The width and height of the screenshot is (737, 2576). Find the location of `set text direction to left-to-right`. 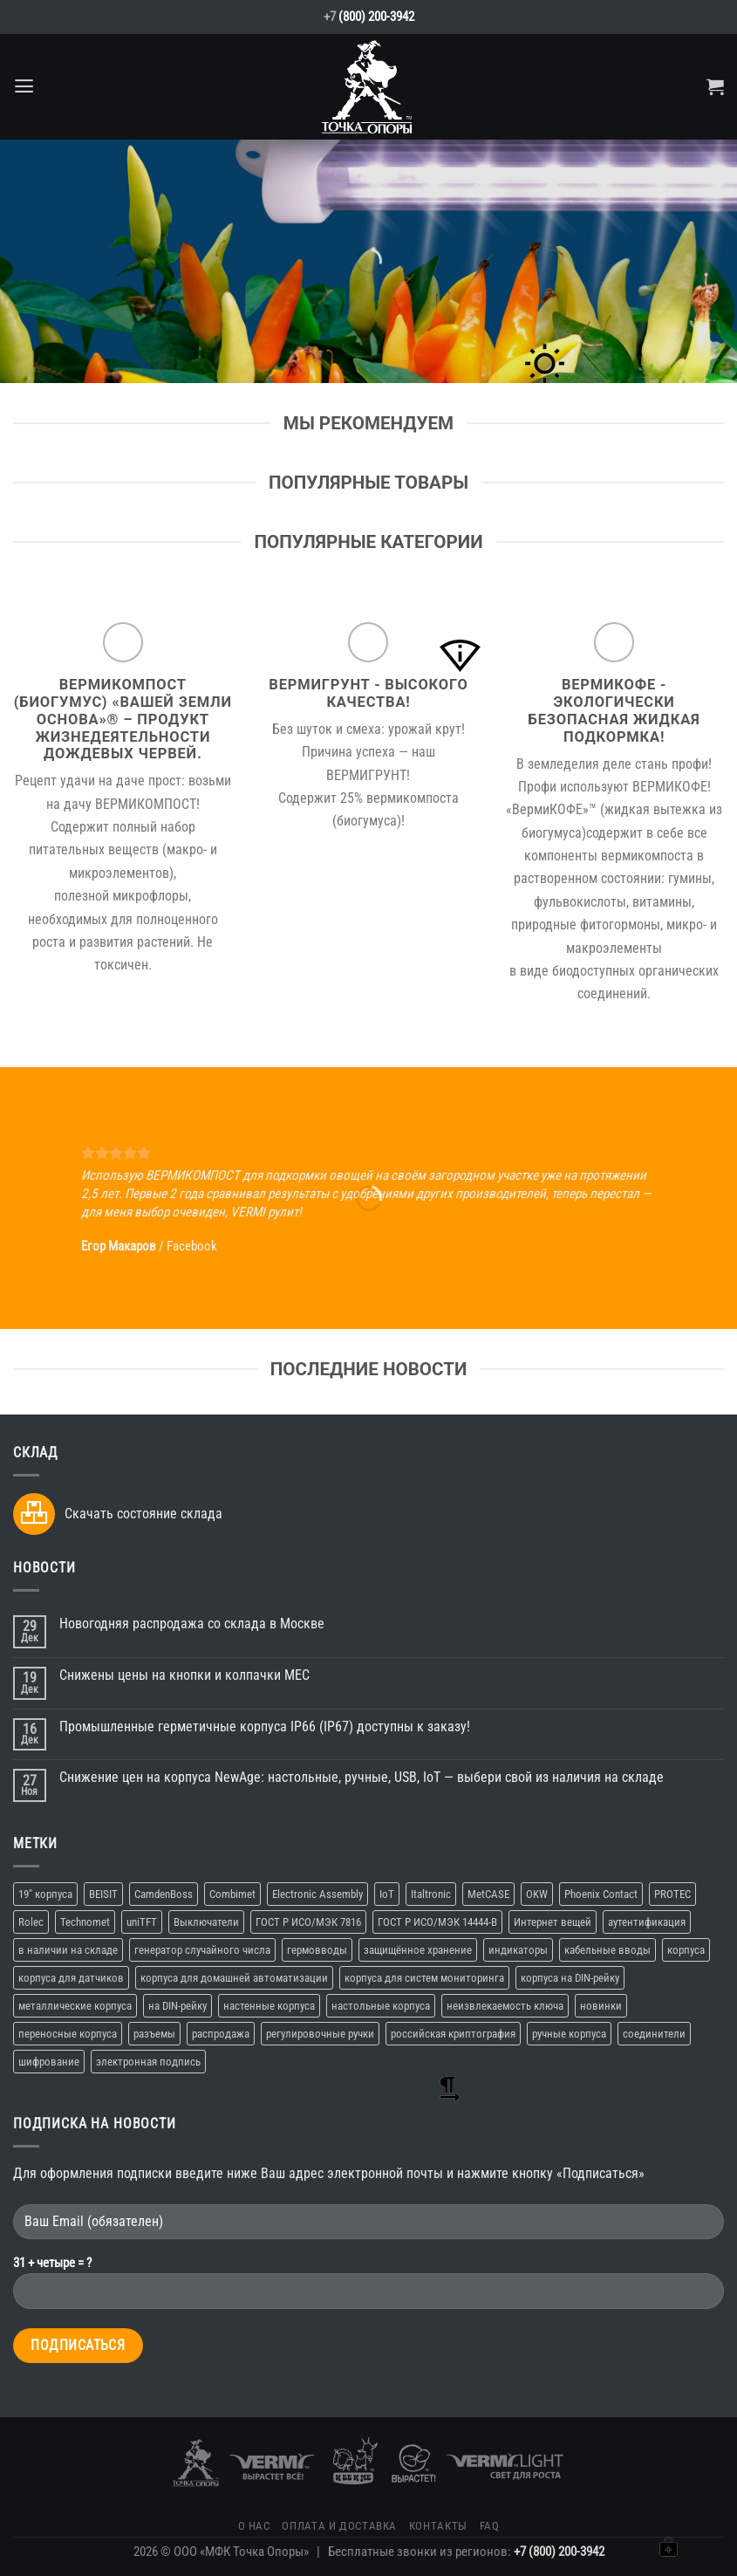

set text direction to left-to-right is located at coordinates (448, 2089).